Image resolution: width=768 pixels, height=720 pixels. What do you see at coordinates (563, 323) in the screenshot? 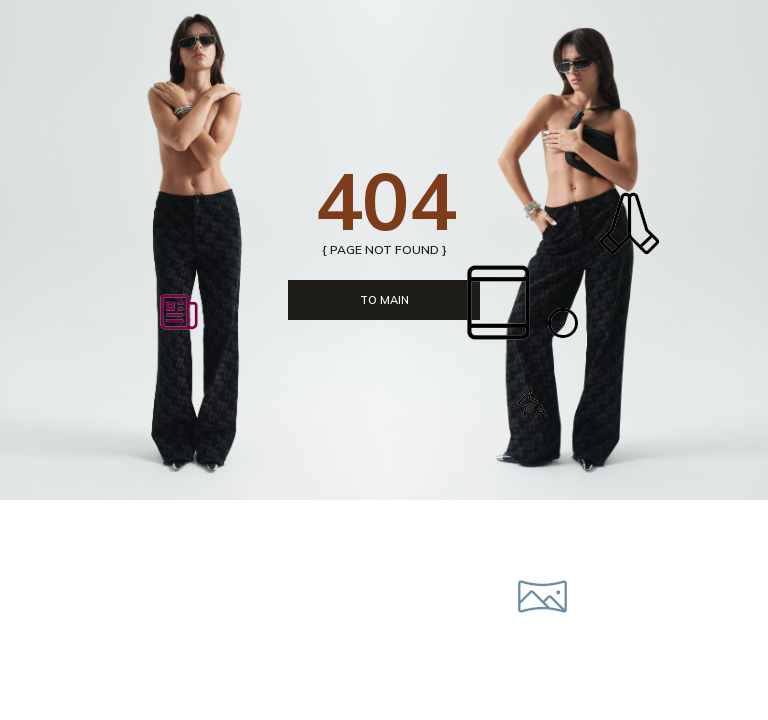
I see `enable focus or concentration mode` at bounding box center [563, 323].